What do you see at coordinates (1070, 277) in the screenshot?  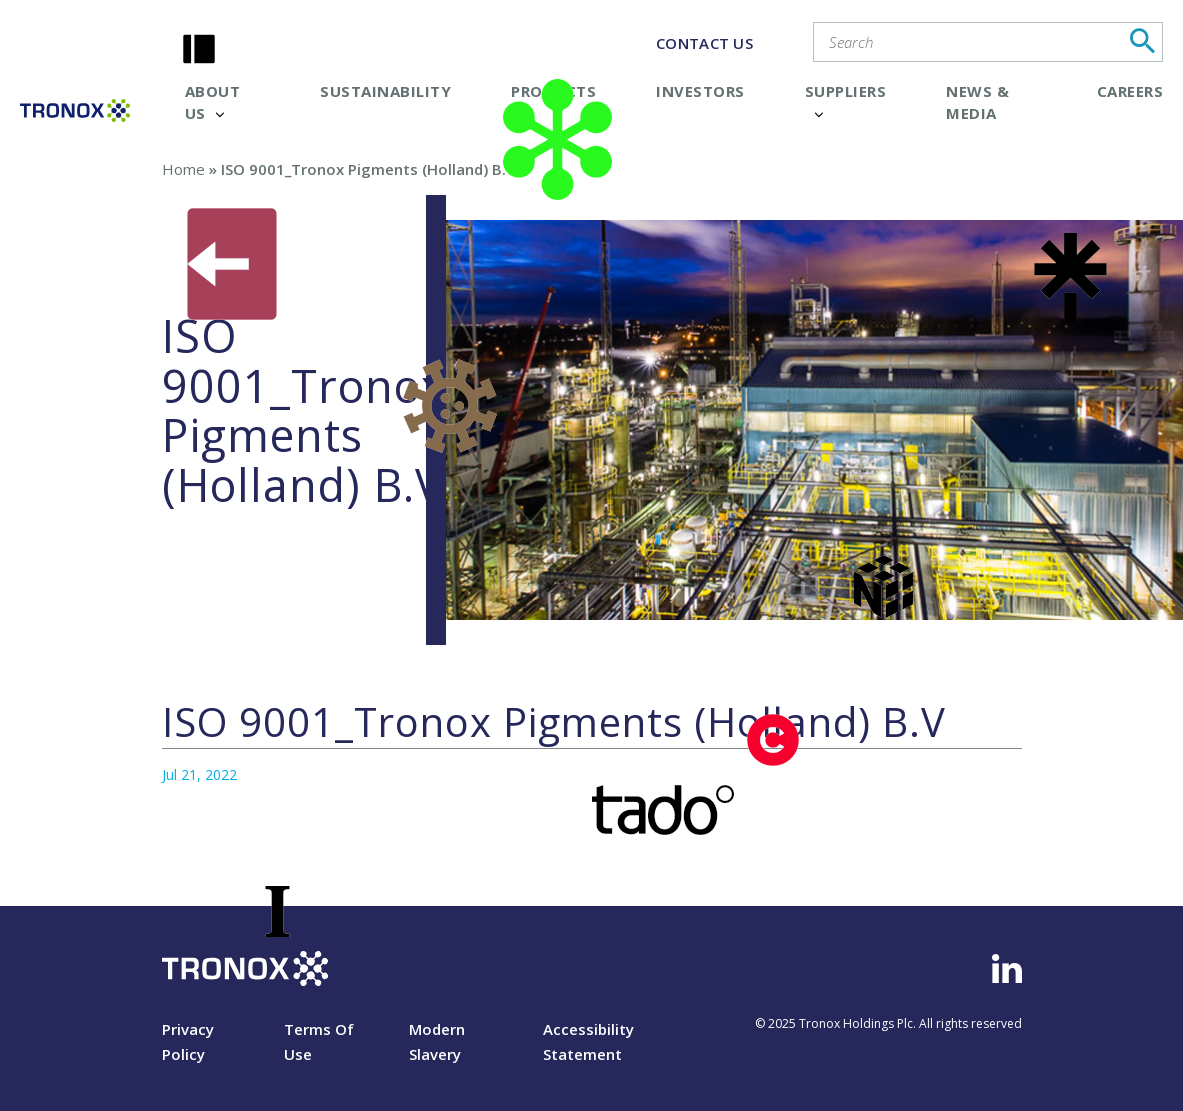 I see `visit linktree profile` at bounding box center [1070, 277].